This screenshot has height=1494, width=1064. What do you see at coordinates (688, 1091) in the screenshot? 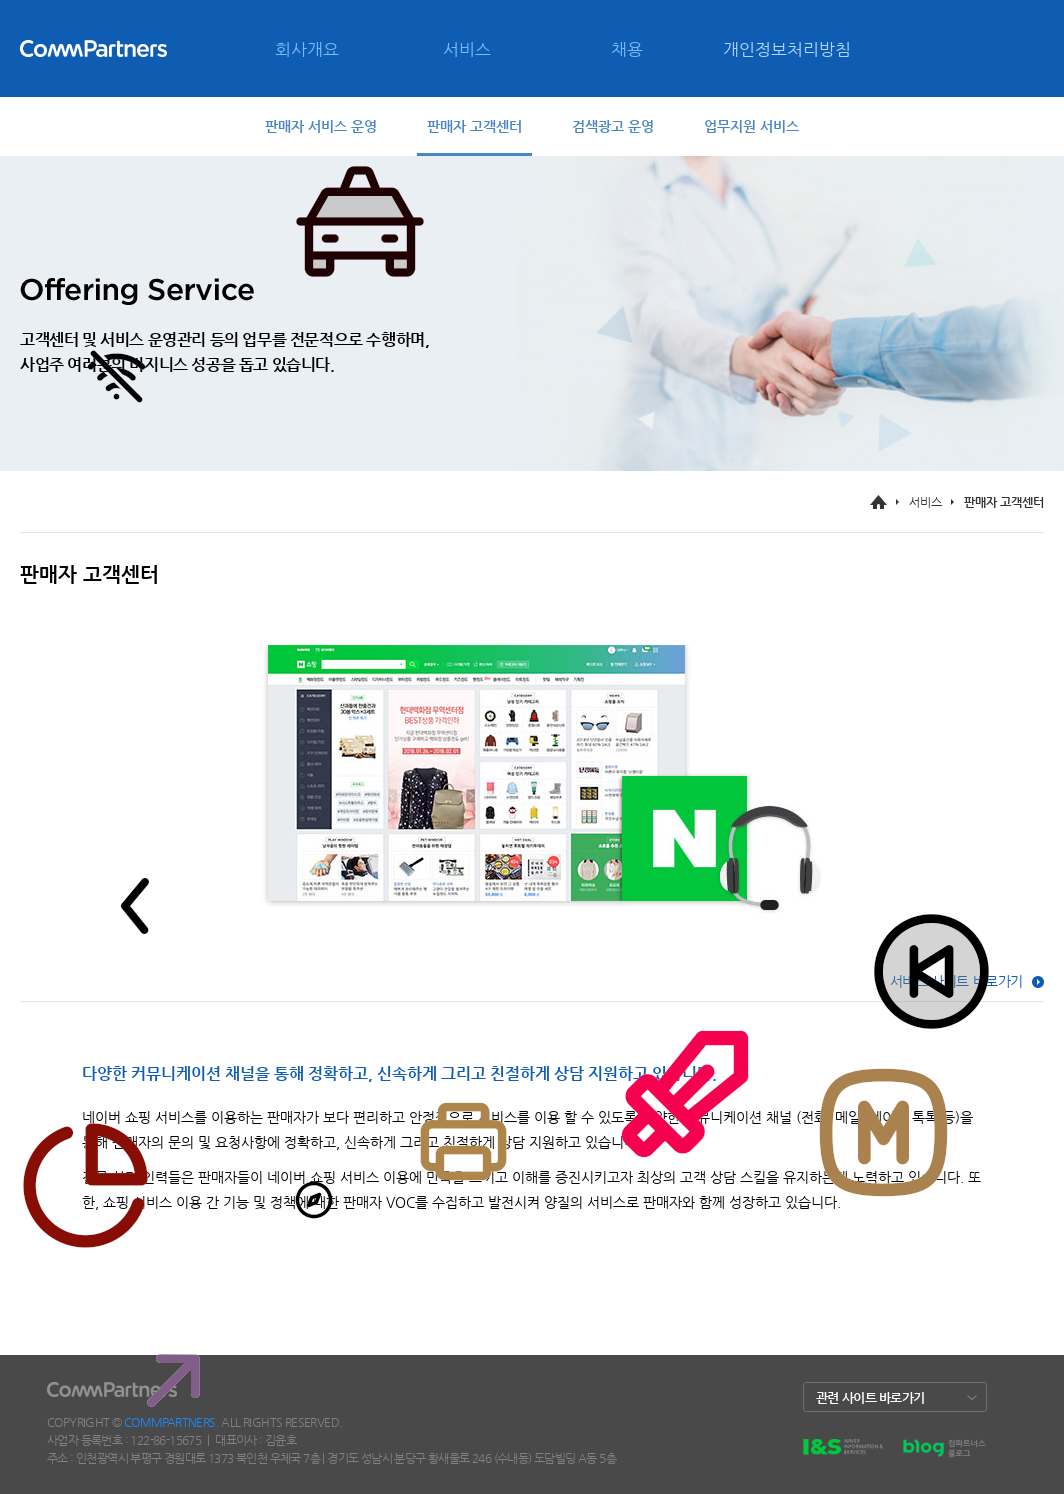
I see `access combat or battle features` at bounding box center [688, 1091].